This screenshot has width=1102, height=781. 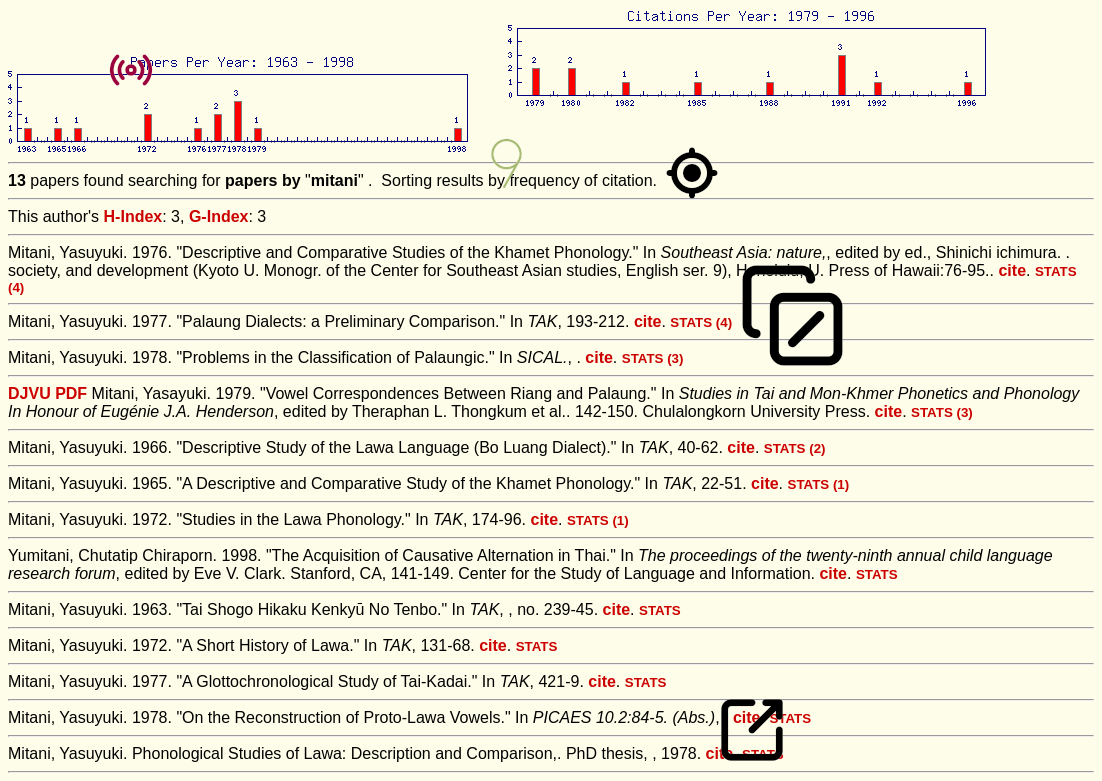 I want to click on access radio or audio streaming, so click(x=131, y=70).